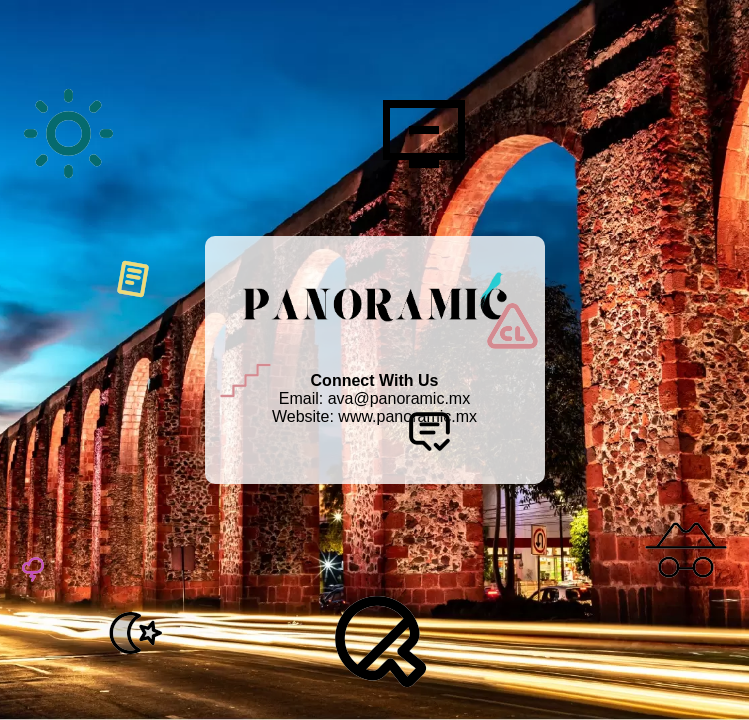 The height and width of the screenshot is (720, 749). What do you see at coordinates (424, 134) in the screenshot?
I see `remove item from media queue` at bounding box center [424, 134].